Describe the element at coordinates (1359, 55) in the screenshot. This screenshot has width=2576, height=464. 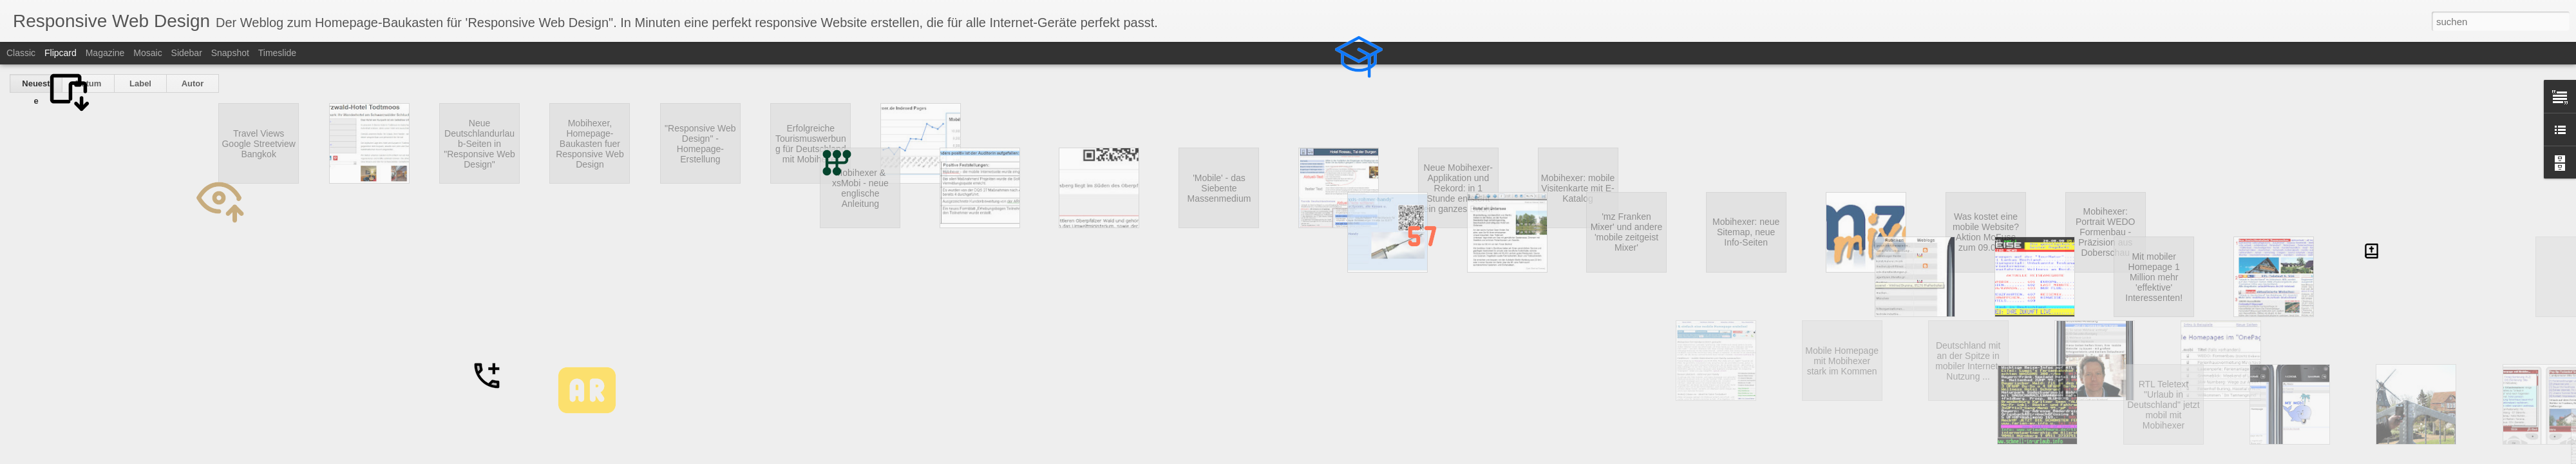
I see `access education or learning resources` at that location.